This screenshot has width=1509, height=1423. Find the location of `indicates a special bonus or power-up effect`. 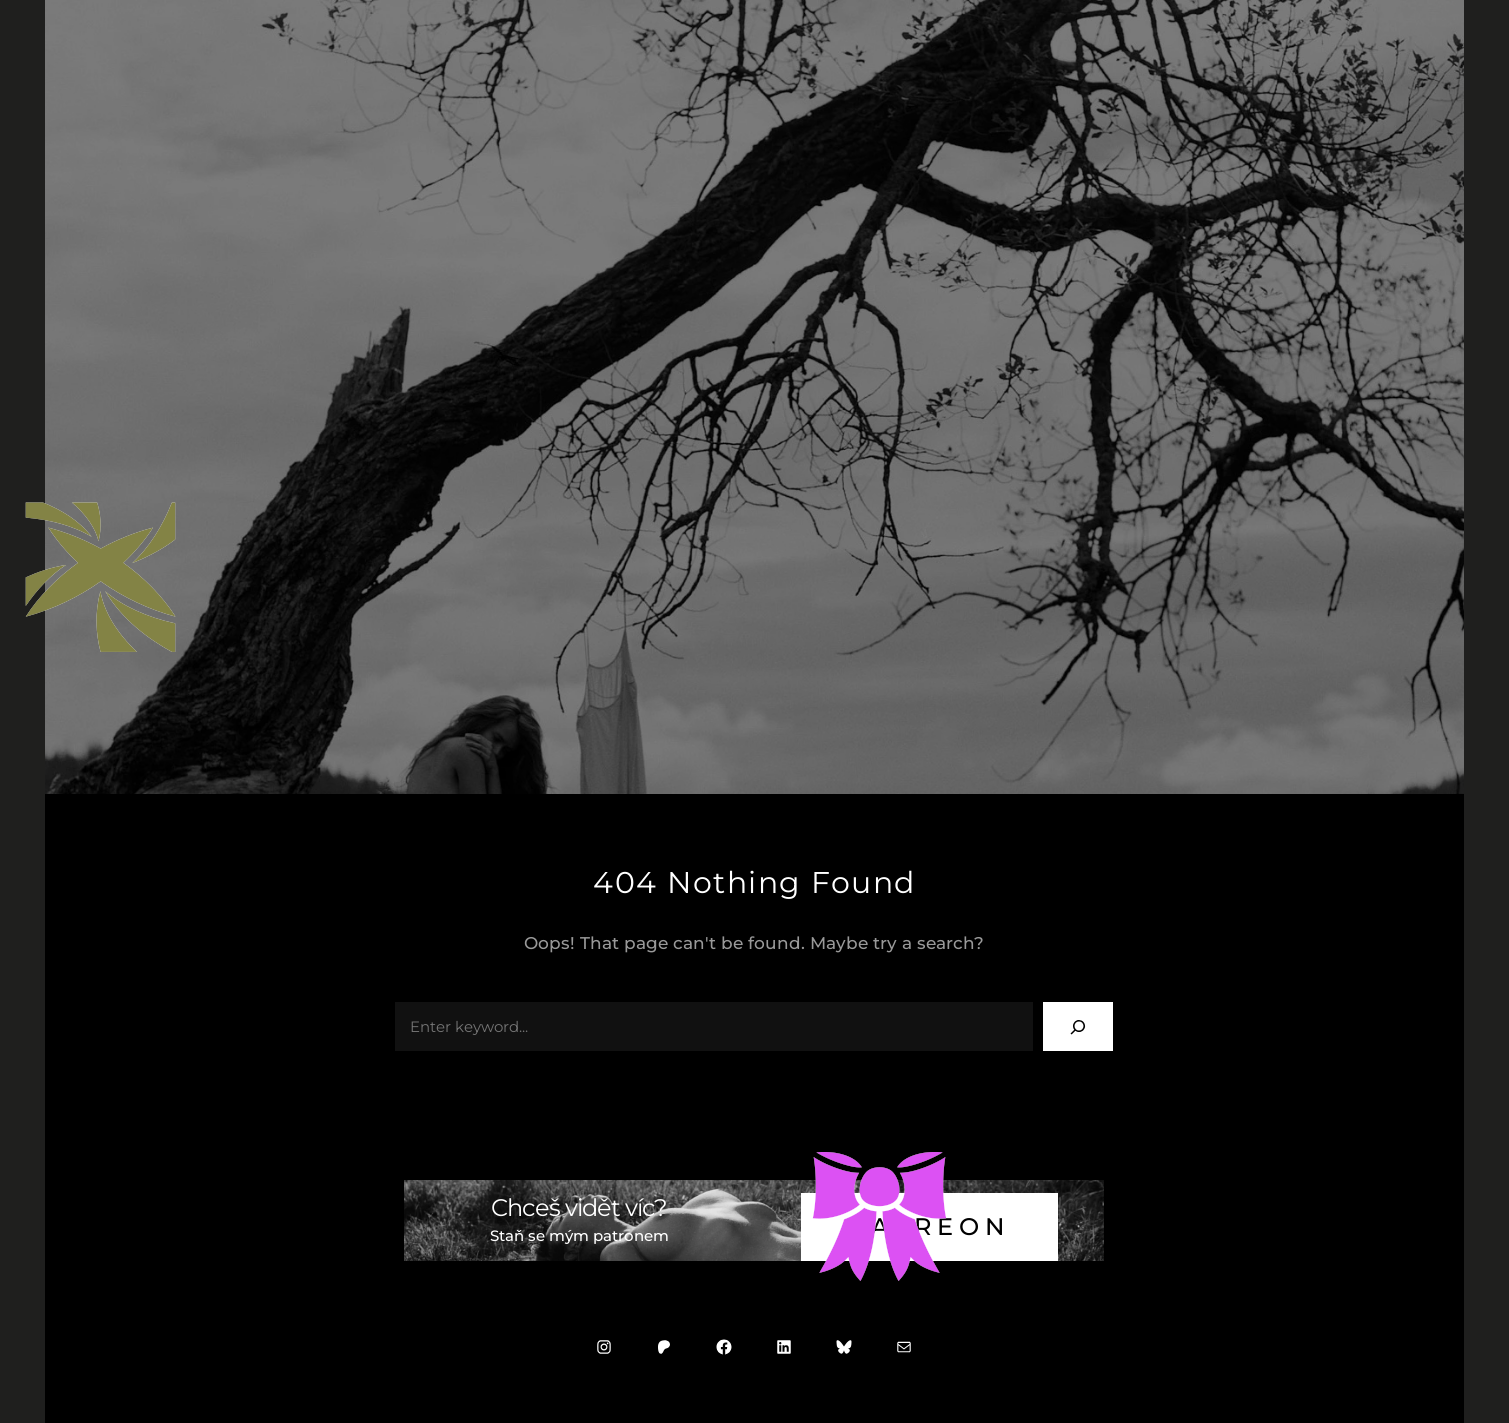

indicates a special bonus or power-up effect is located at coordinates (100, 576).